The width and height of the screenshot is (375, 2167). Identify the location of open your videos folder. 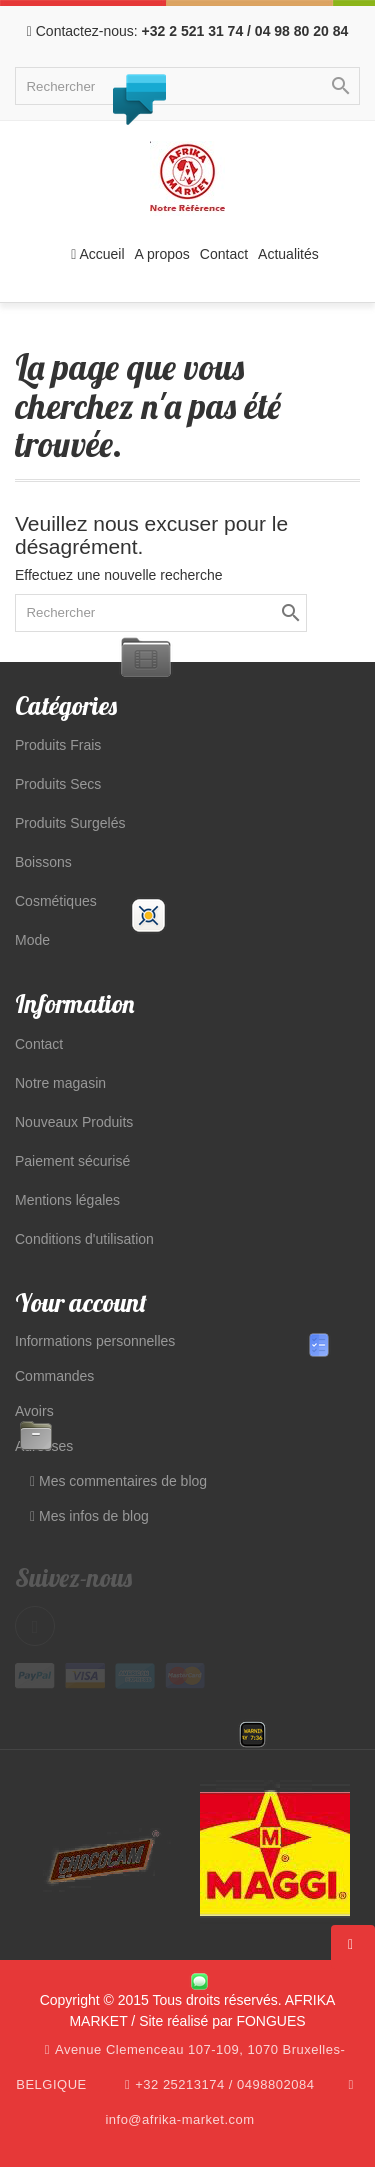
(146, 657).